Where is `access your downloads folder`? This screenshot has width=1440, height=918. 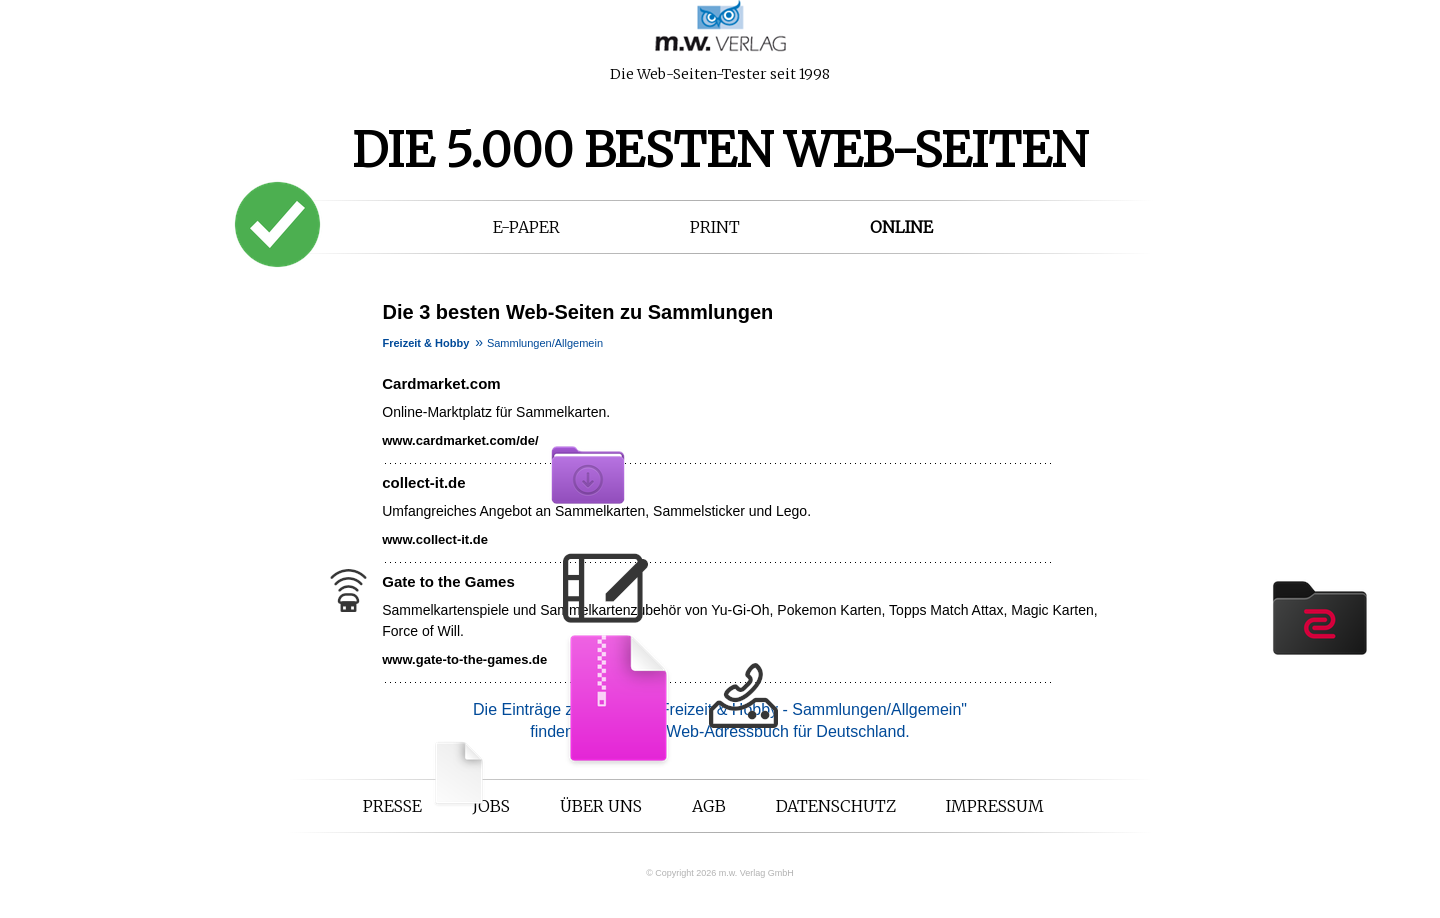
access your downloads folder is located at coordinates (588, 475).